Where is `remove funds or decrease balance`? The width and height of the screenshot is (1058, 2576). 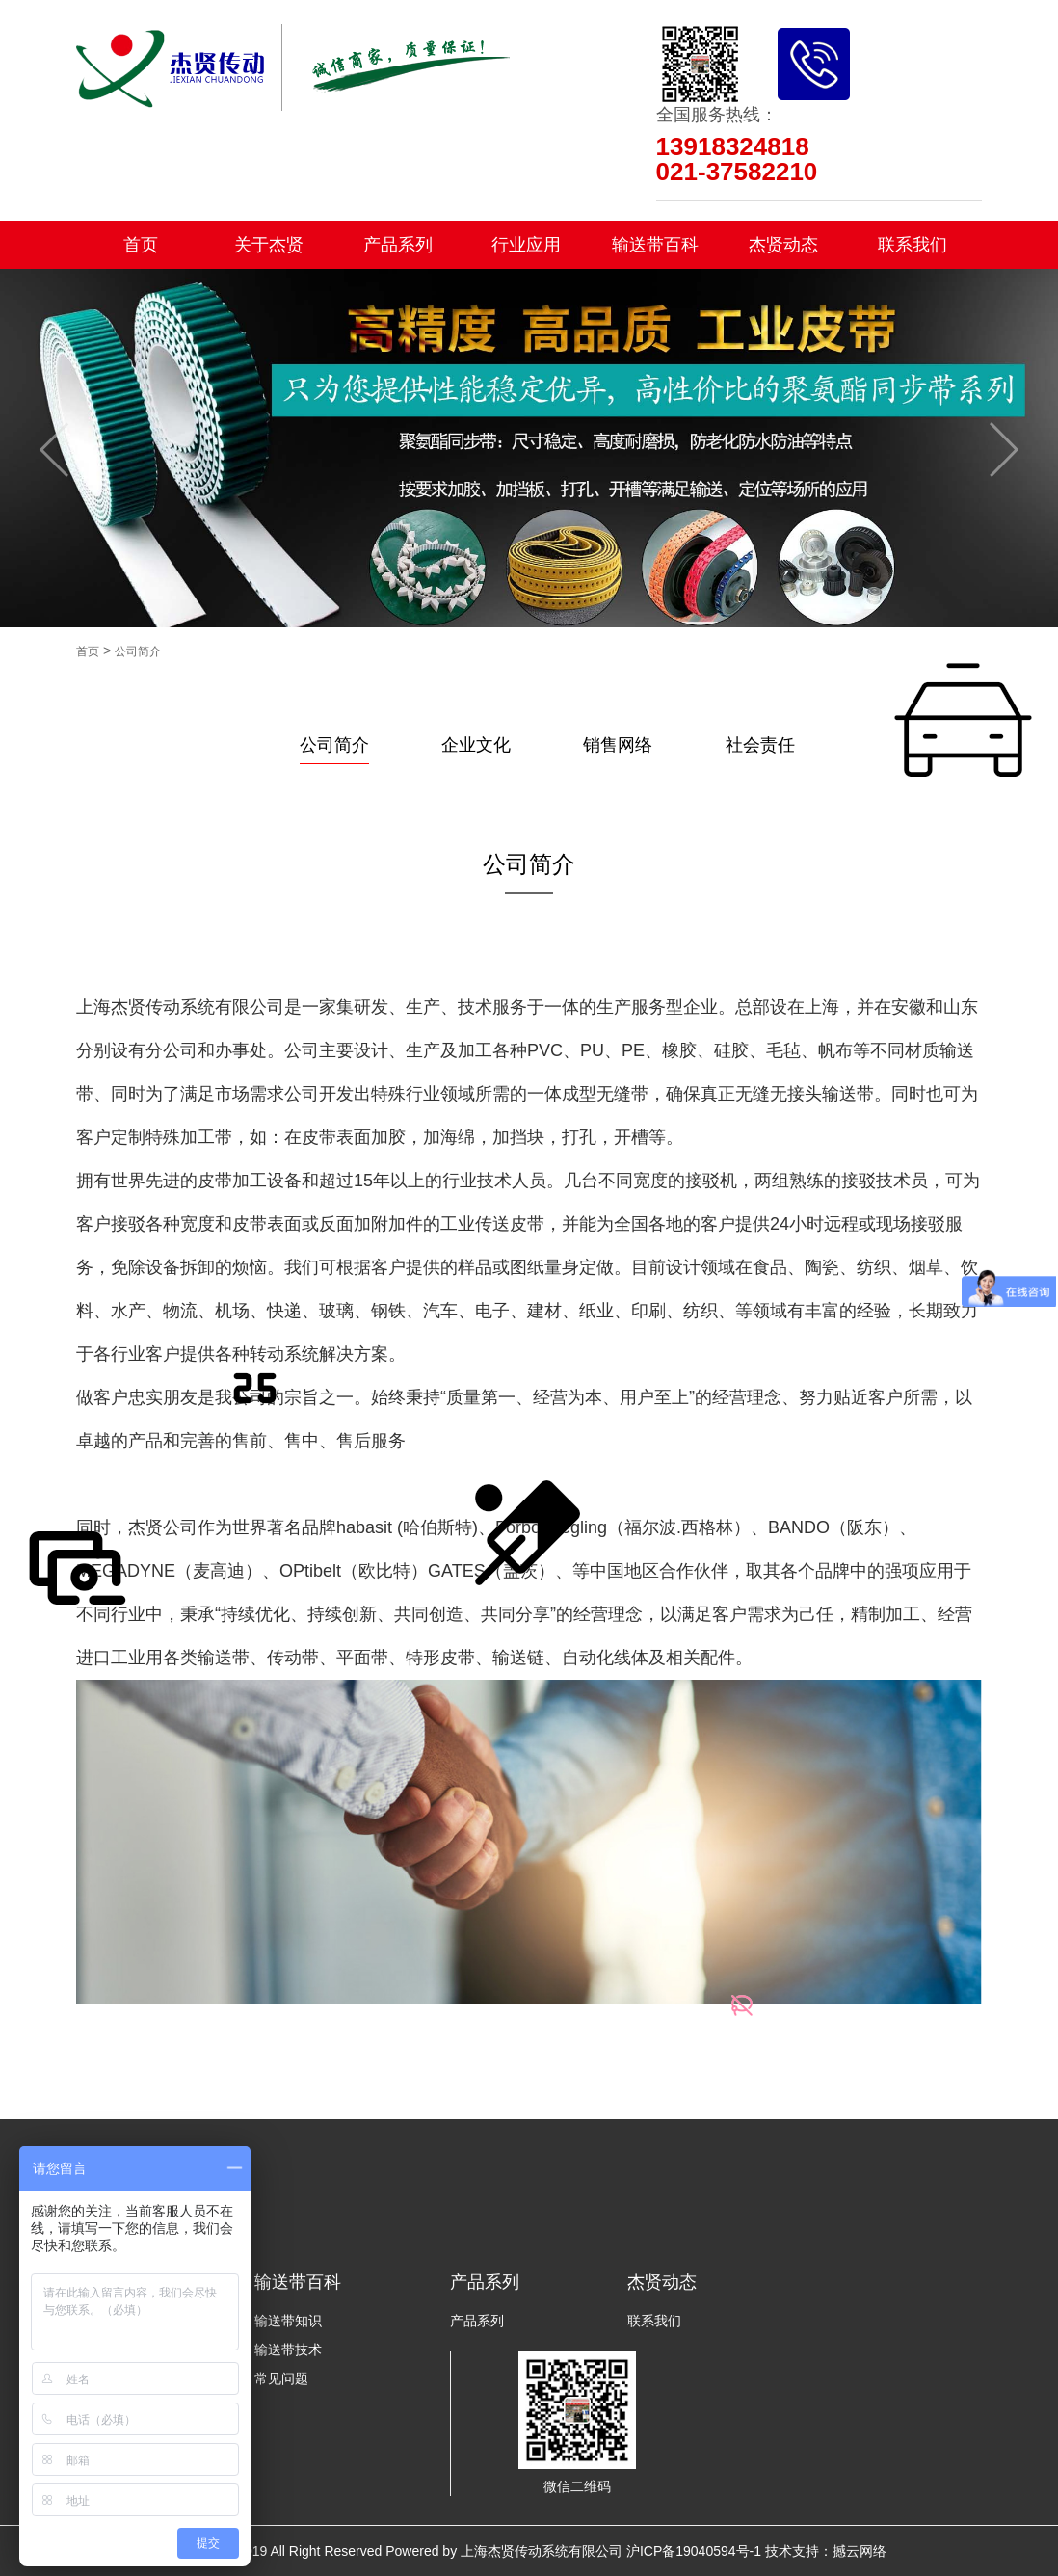 remove funds or decrease balance is located at coordinates (75, 1568).